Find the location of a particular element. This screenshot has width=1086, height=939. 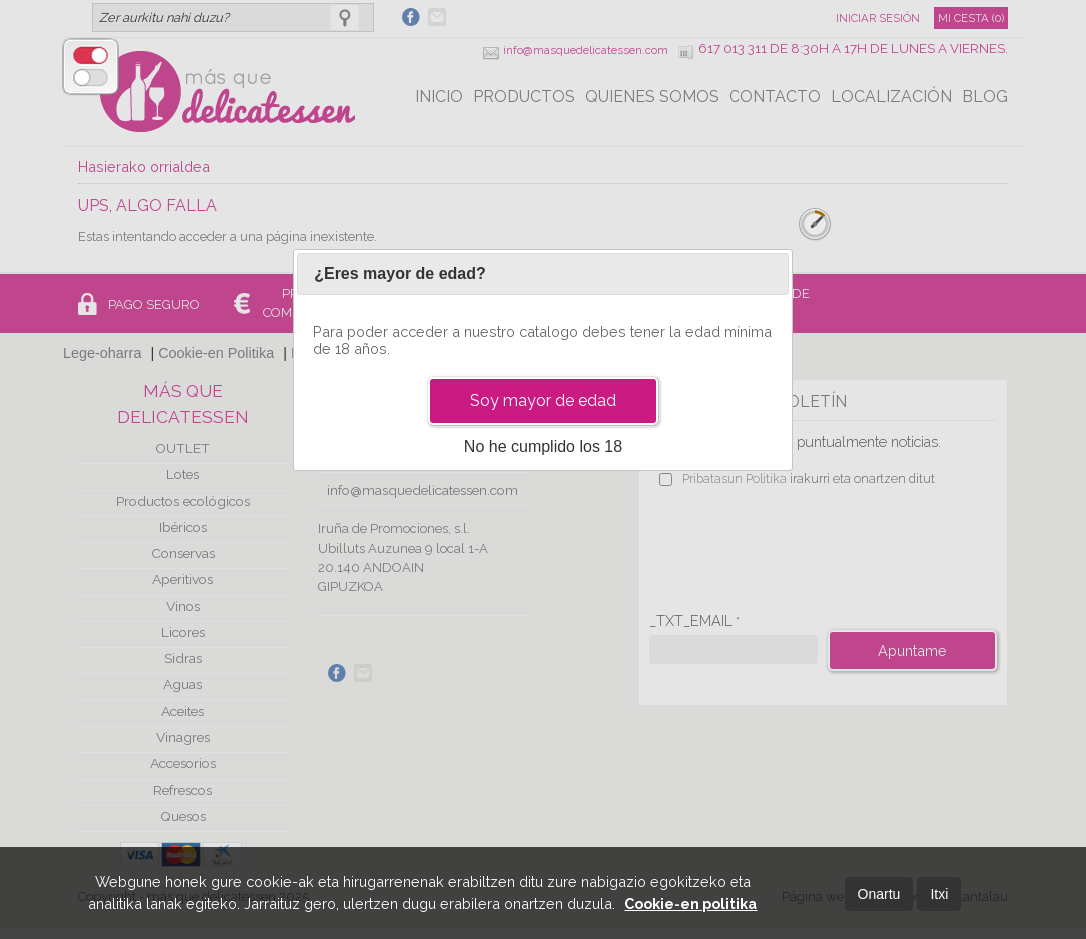

open sysprof system profiler is located at coordinates (815, 224).